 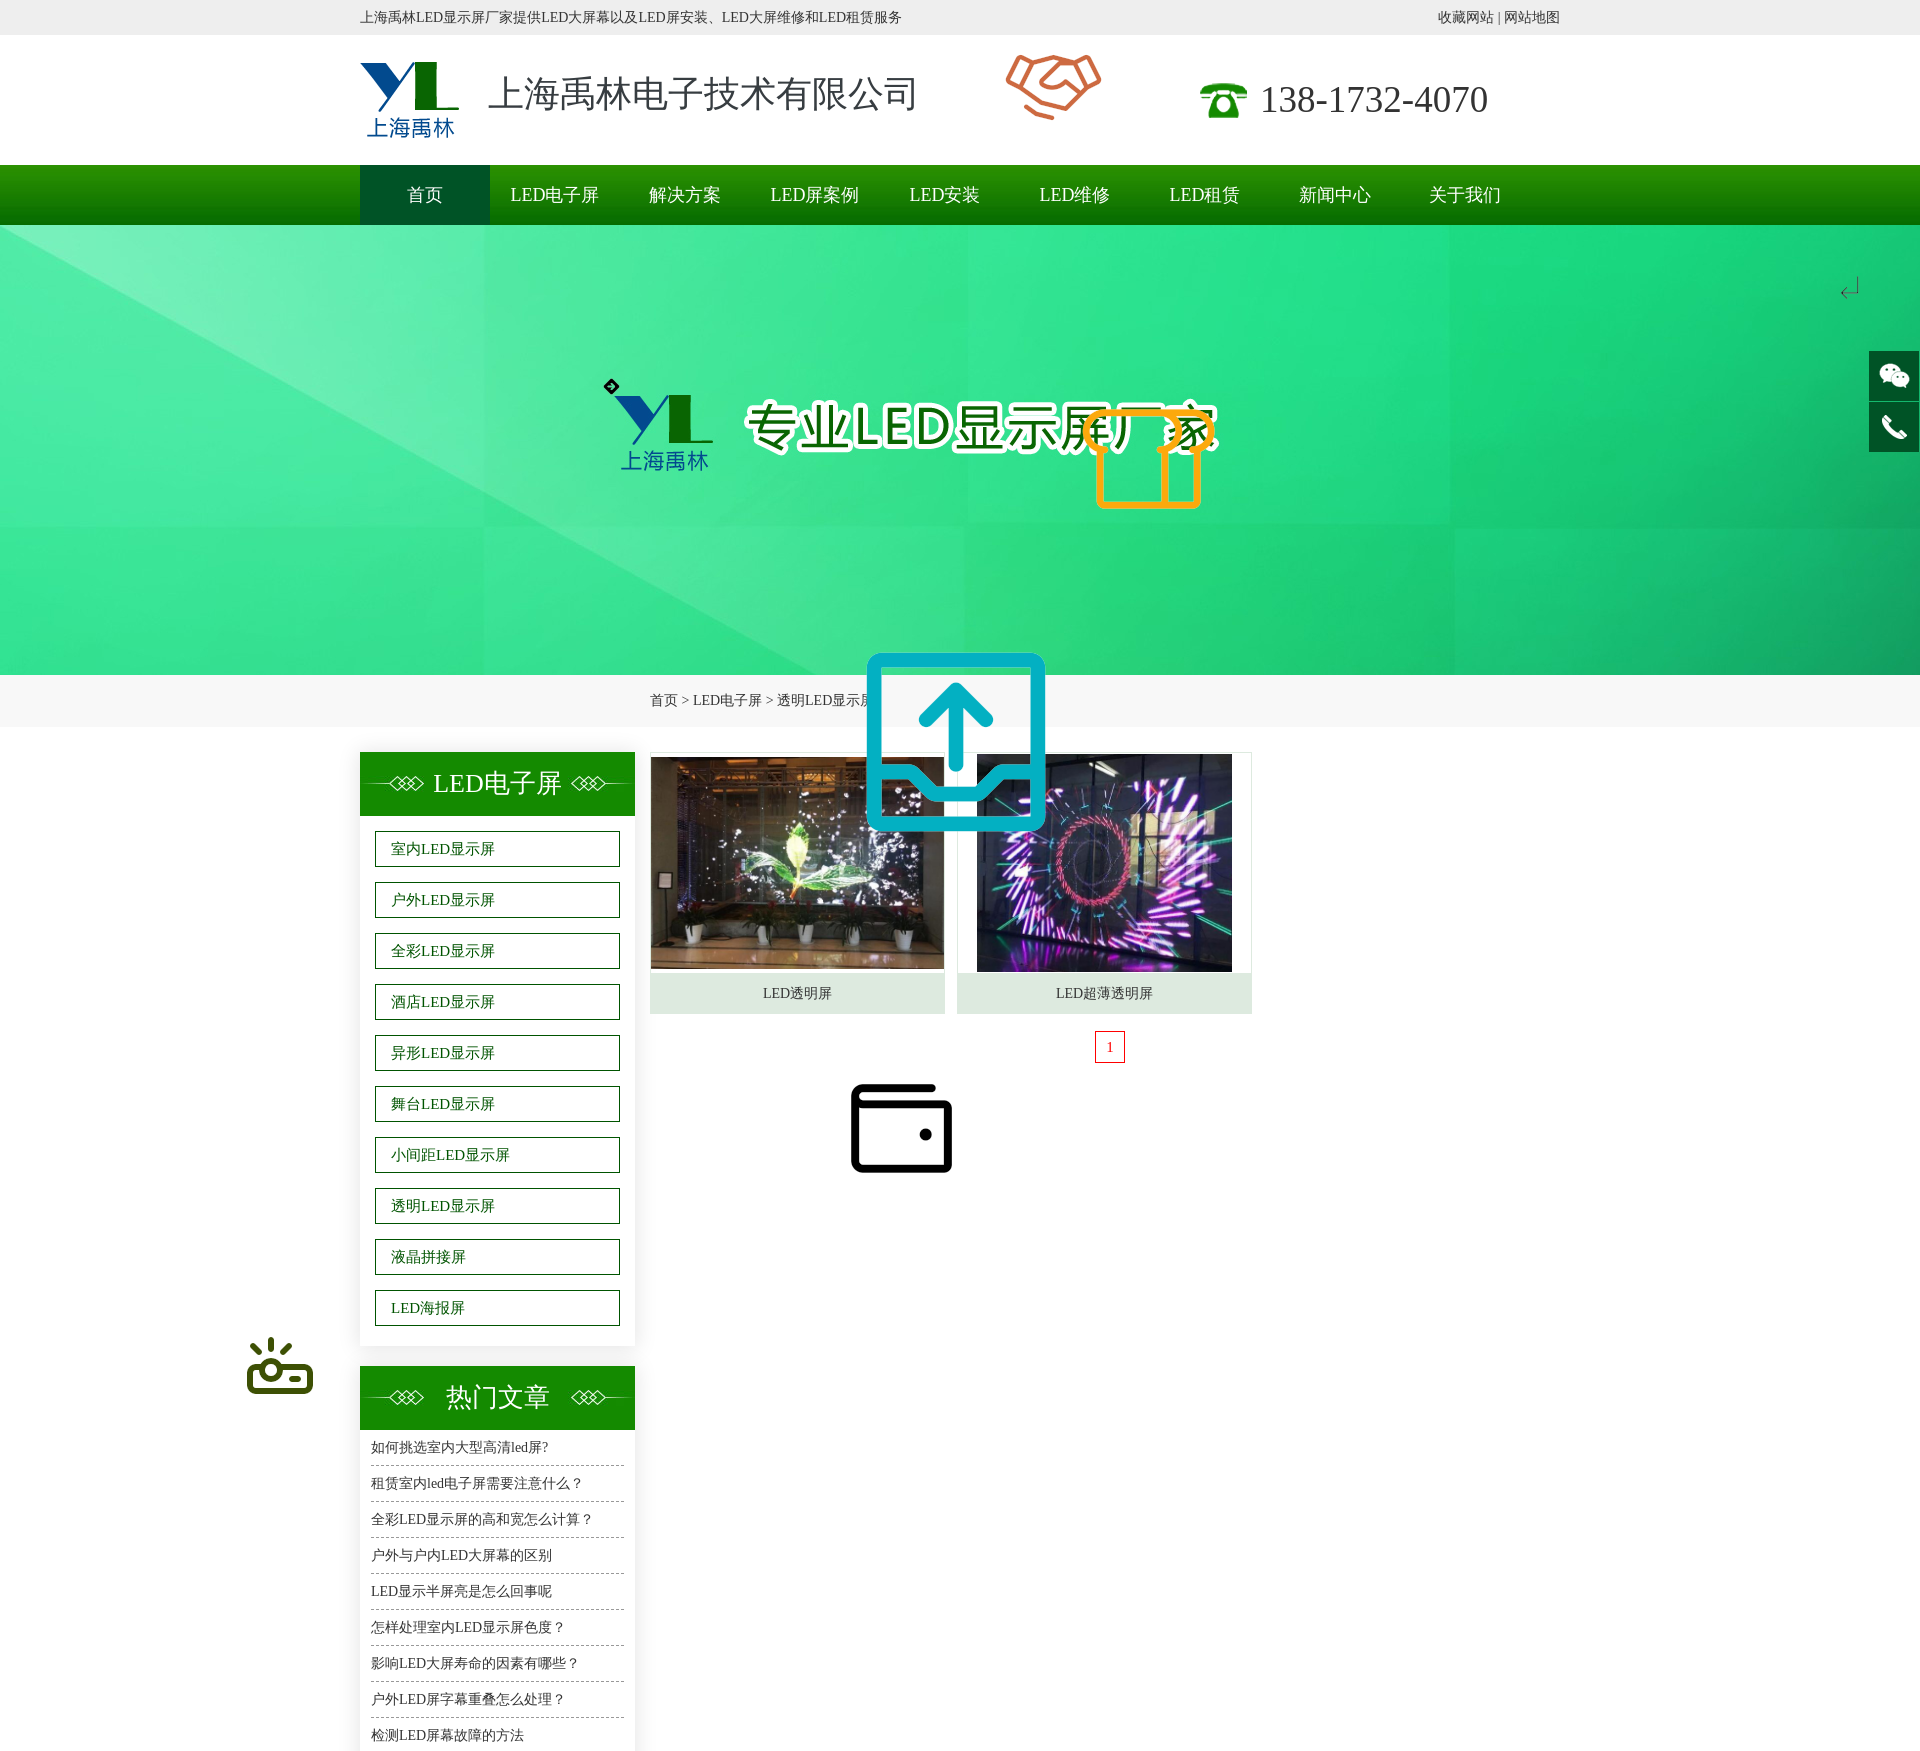 I want to click on browse bakery or bread products, so click(x=1151, y=459).